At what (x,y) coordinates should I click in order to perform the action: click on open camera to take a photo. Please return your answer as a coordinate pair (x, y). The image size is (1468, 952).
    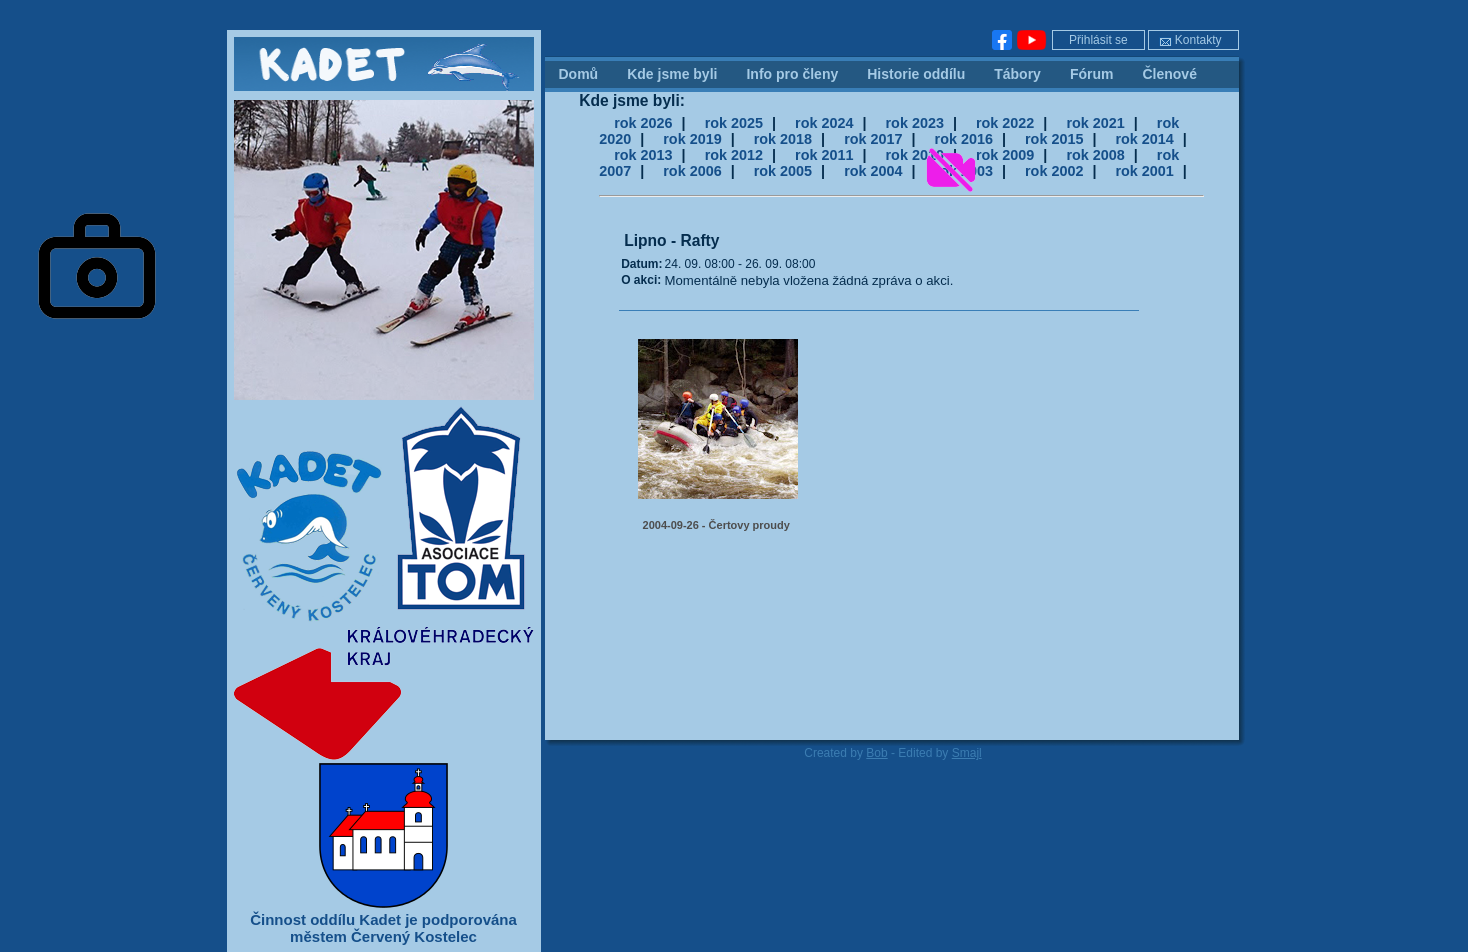
    Looking at the image, I should click on (97, 266).